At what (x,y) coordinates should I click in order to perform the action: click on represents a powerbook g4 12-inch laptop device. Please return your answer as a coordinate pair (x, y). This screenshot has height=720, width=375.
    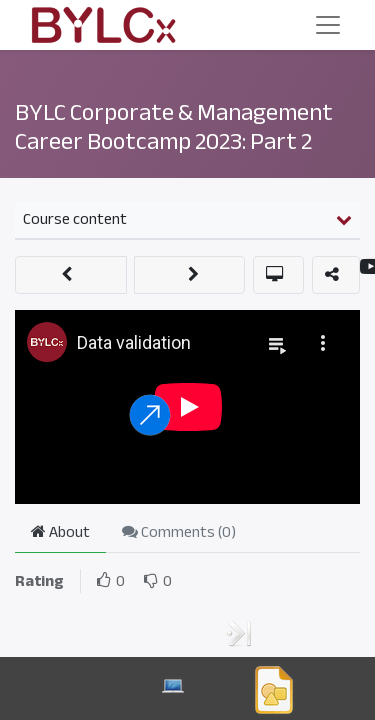
    Looking at the image, I should click on (173, 685).